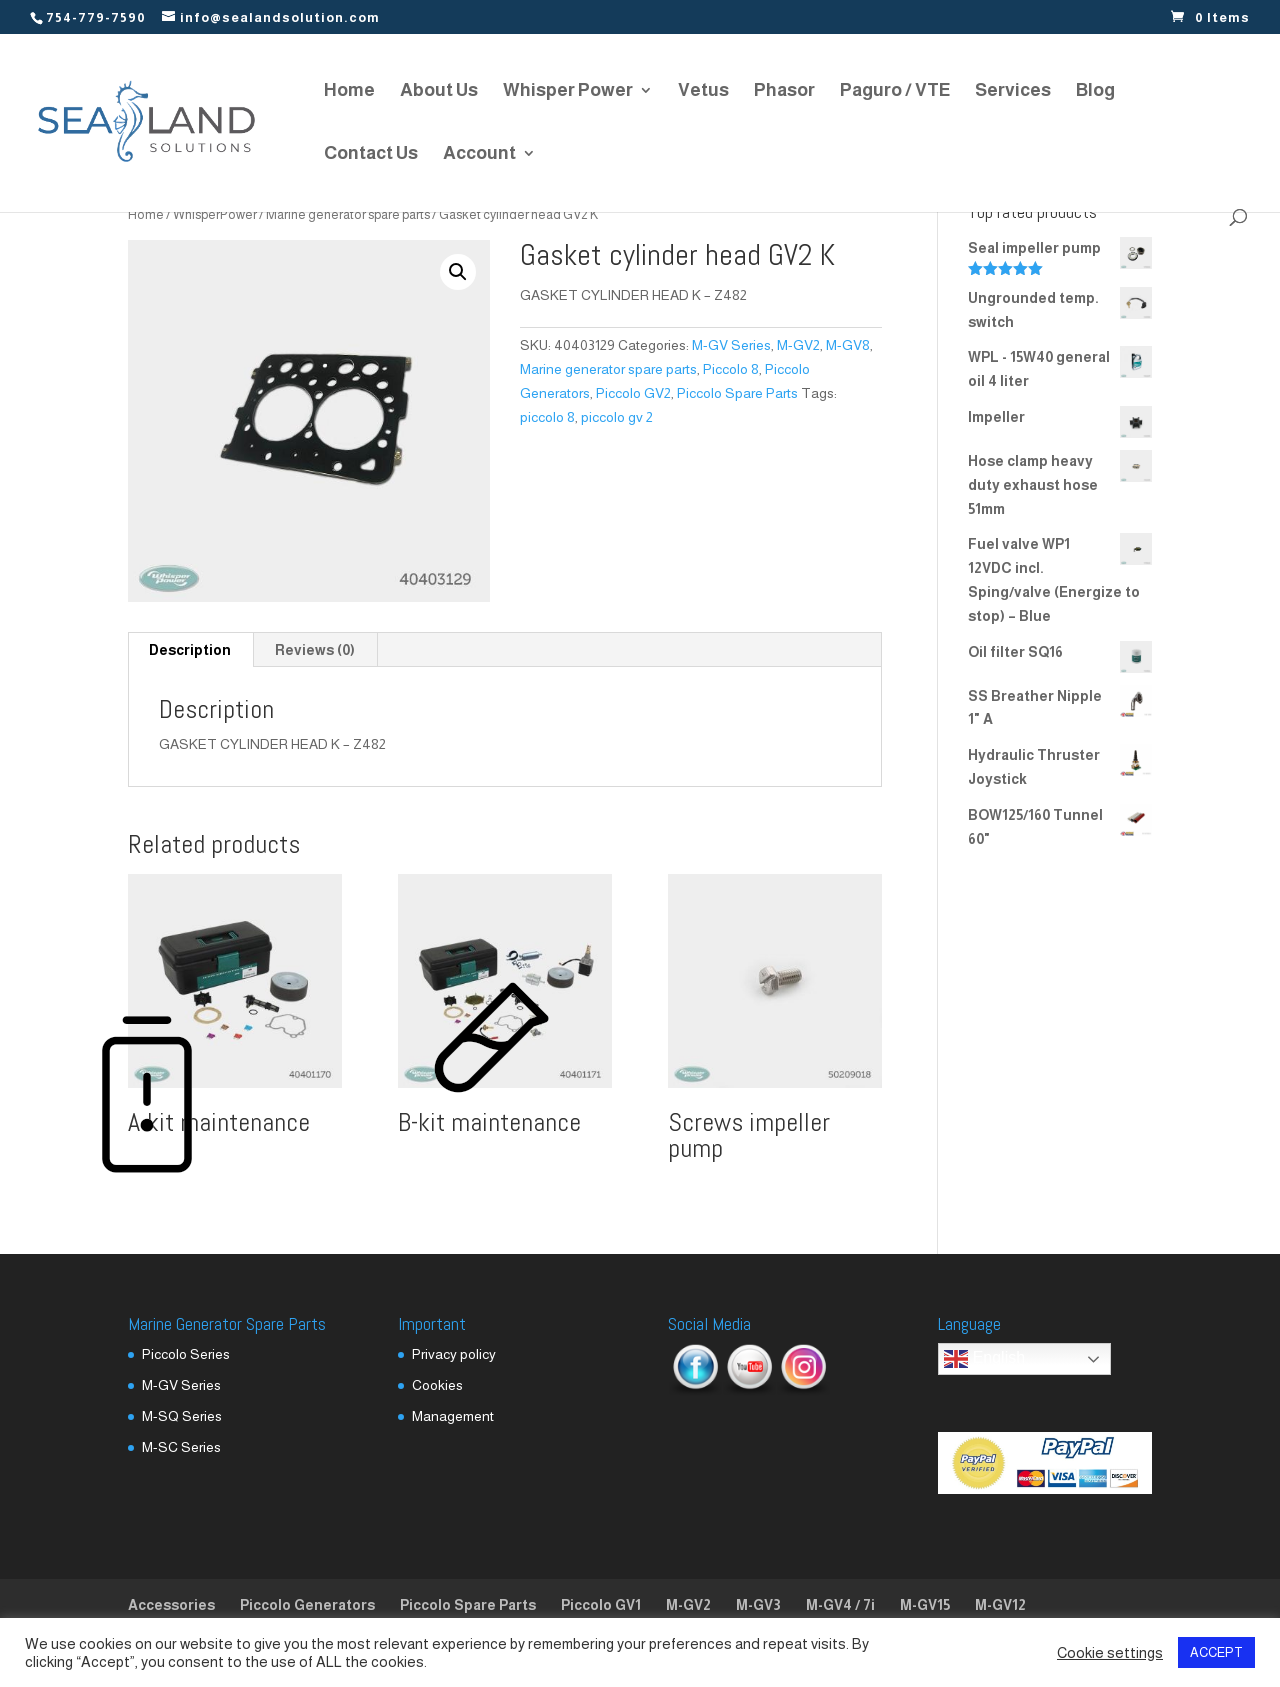 The height and width of the screenshot is (1687, 1280). Describe the element at coordinates (489, 1037) in the screenshot. I see `access lab or experimental features` at that location.